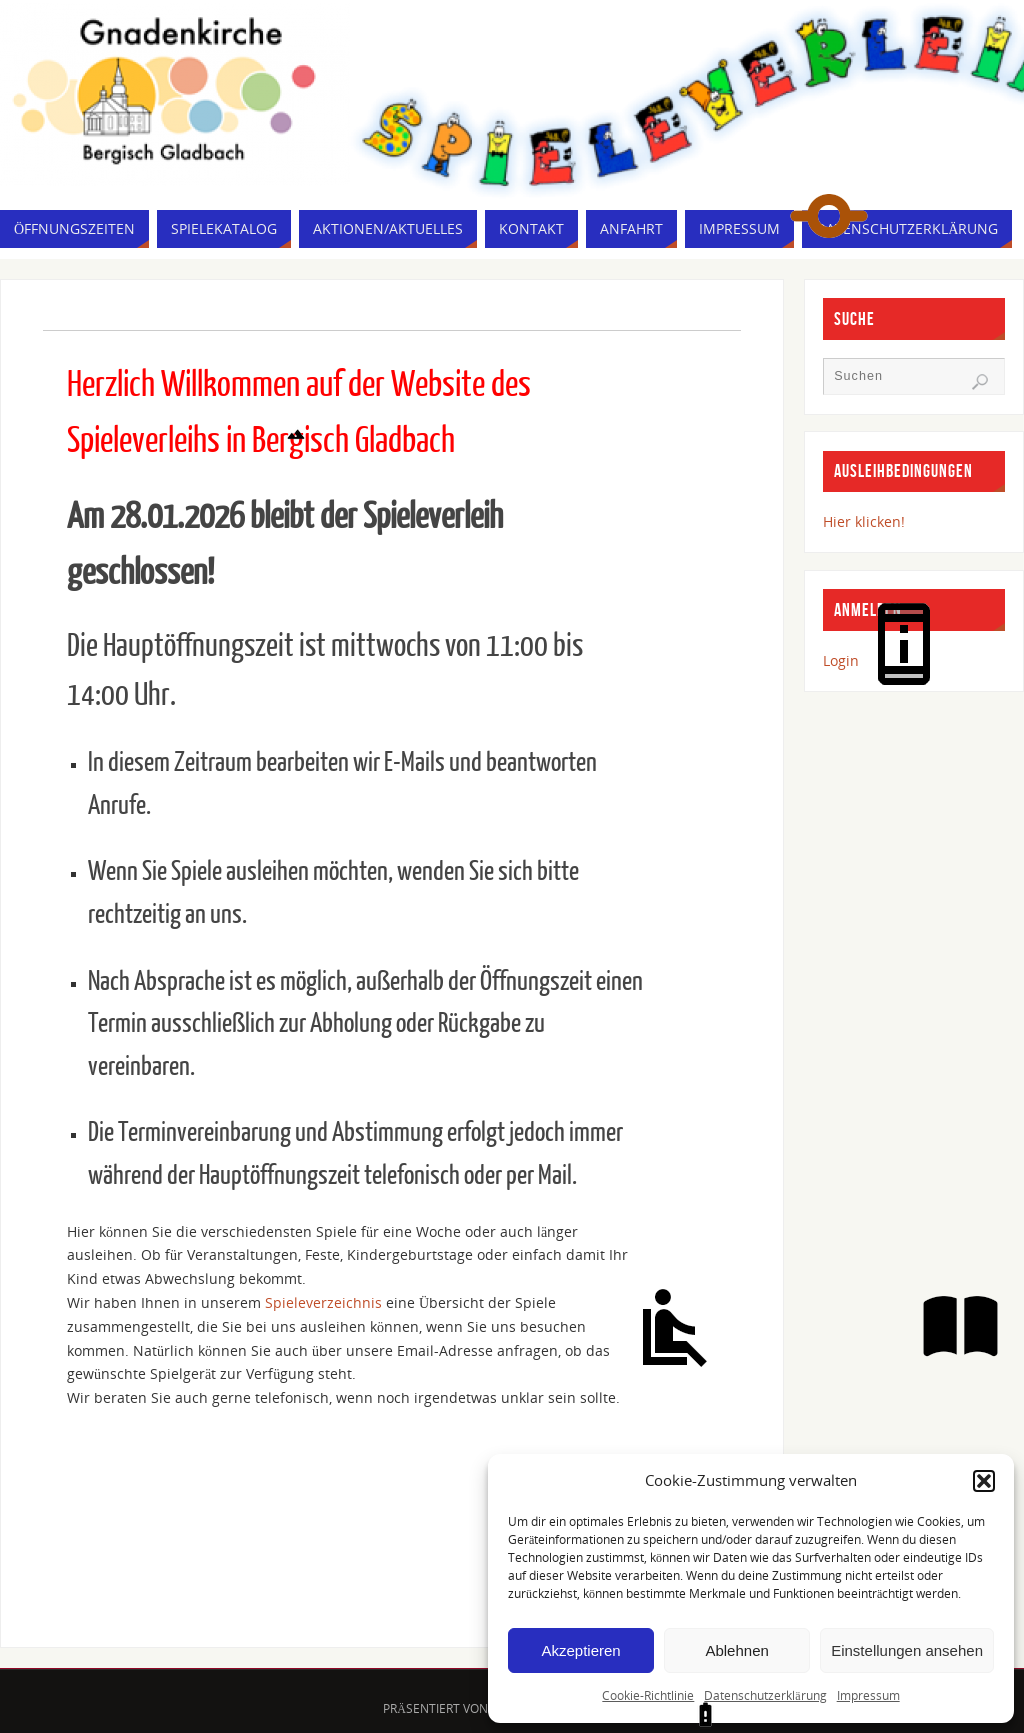 This screenshot has height=1733, width=1024. What do you see at coordinates (296, 434) in the screenshot?
I see `view terrain or topographic map layer` at bounding box center [296, 434].